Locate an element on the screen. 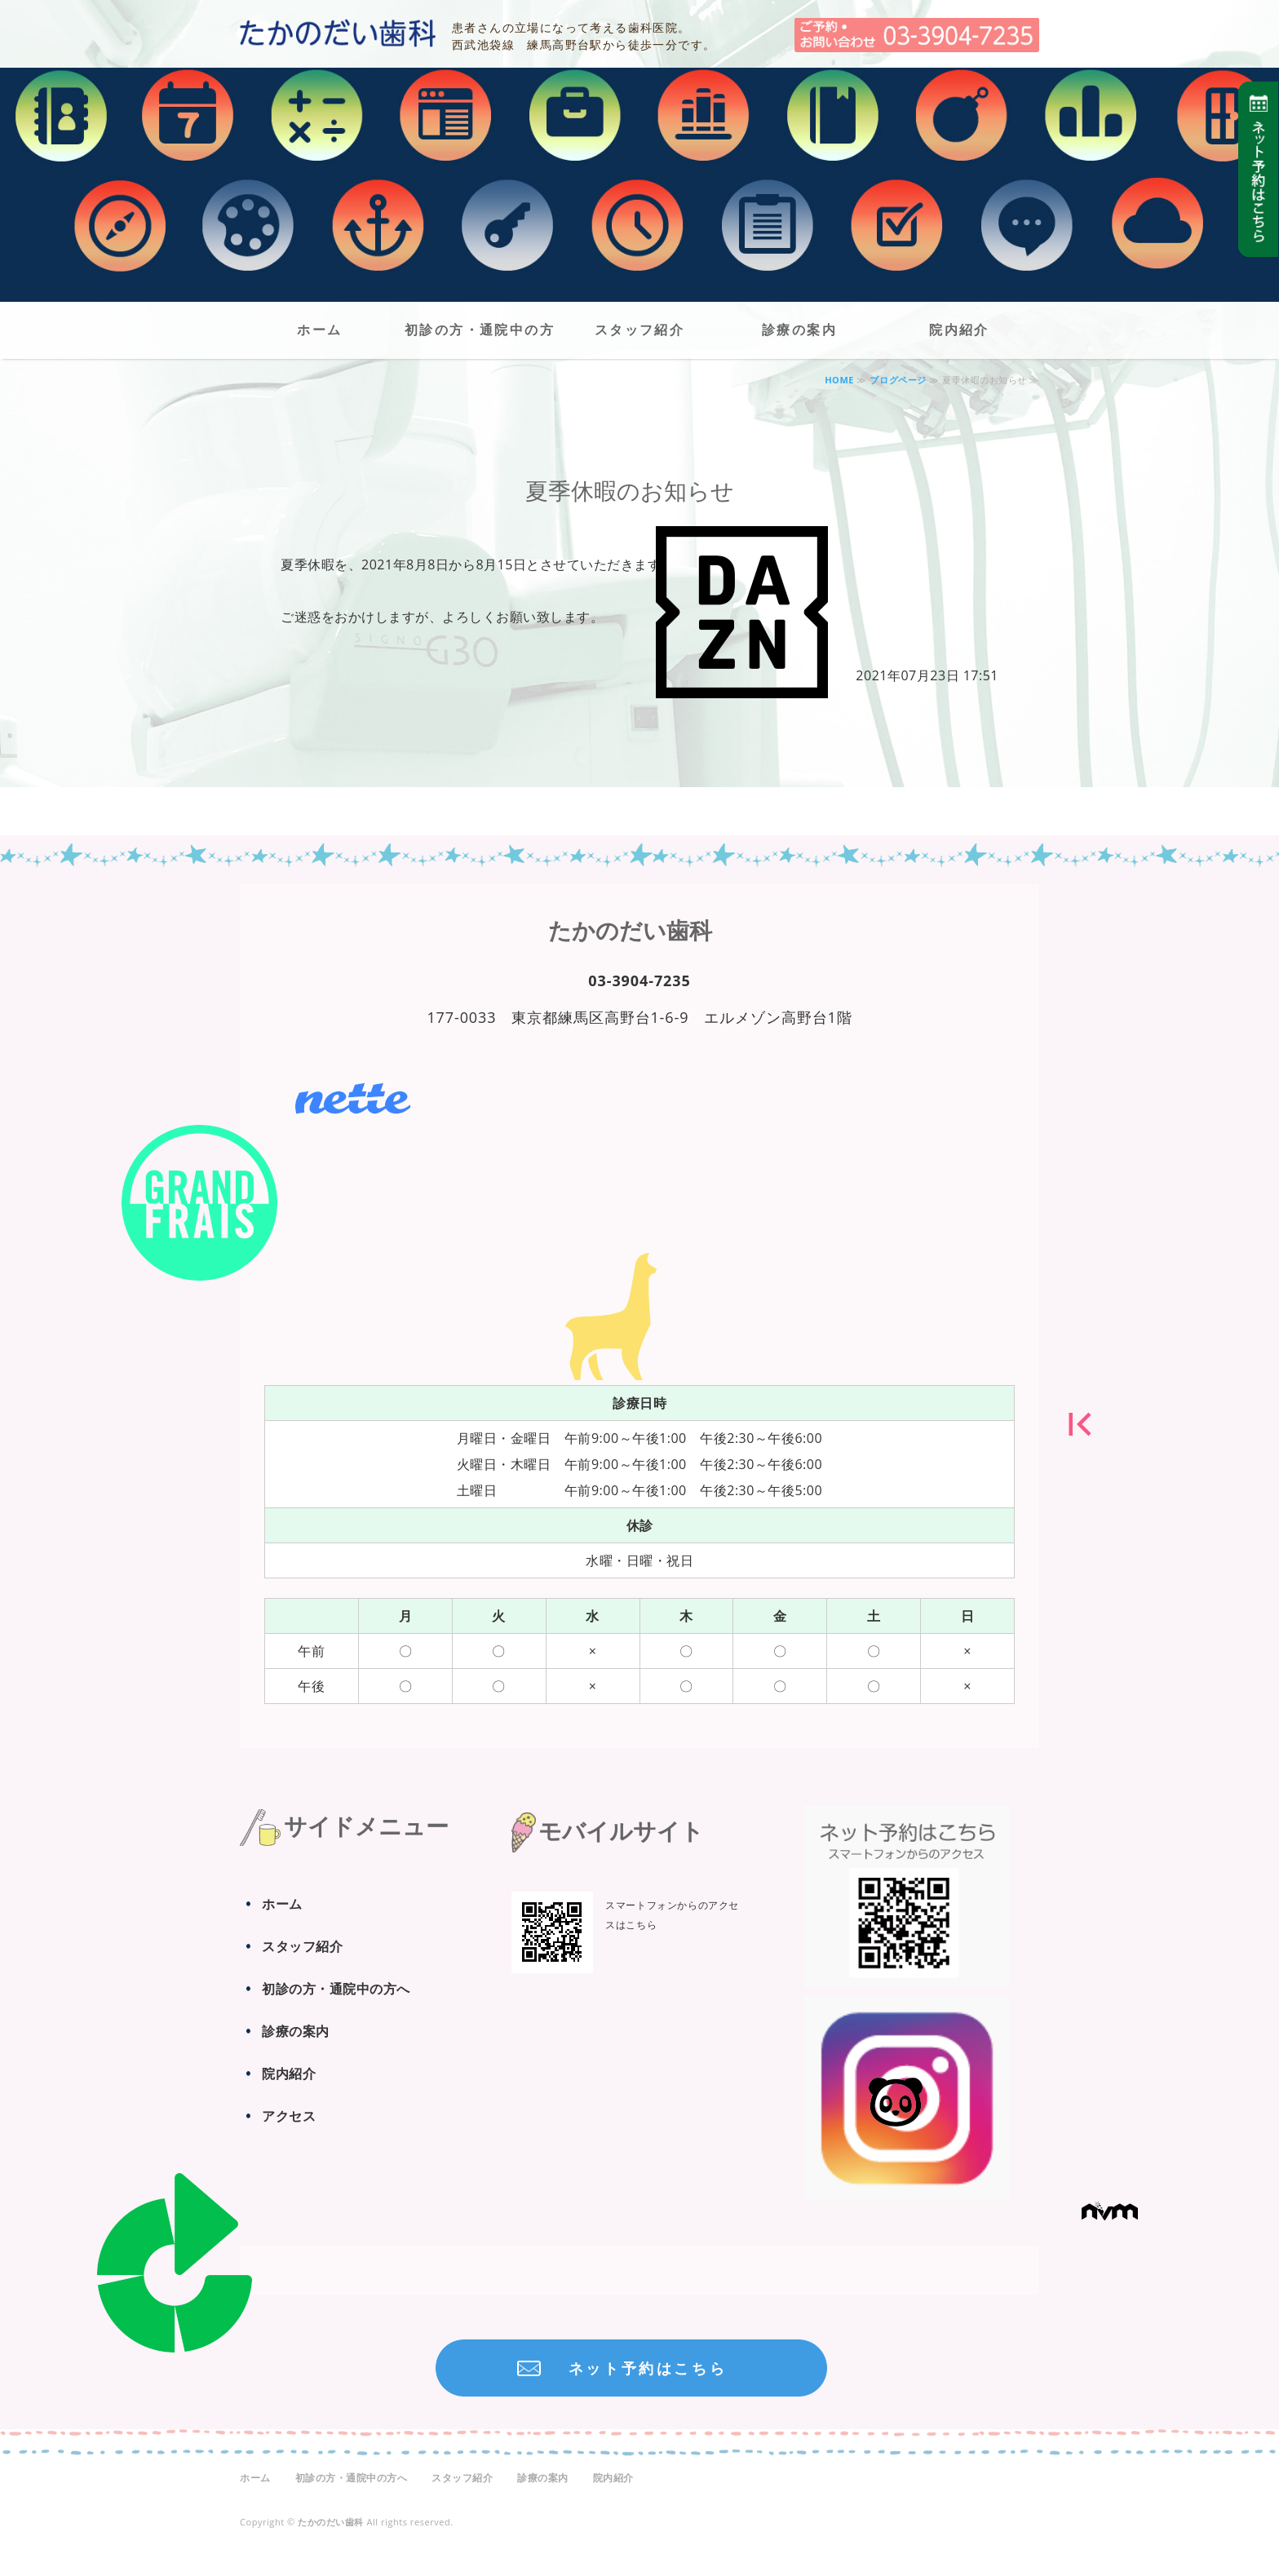  tina cms logo is located at coordinates (611, 1317).